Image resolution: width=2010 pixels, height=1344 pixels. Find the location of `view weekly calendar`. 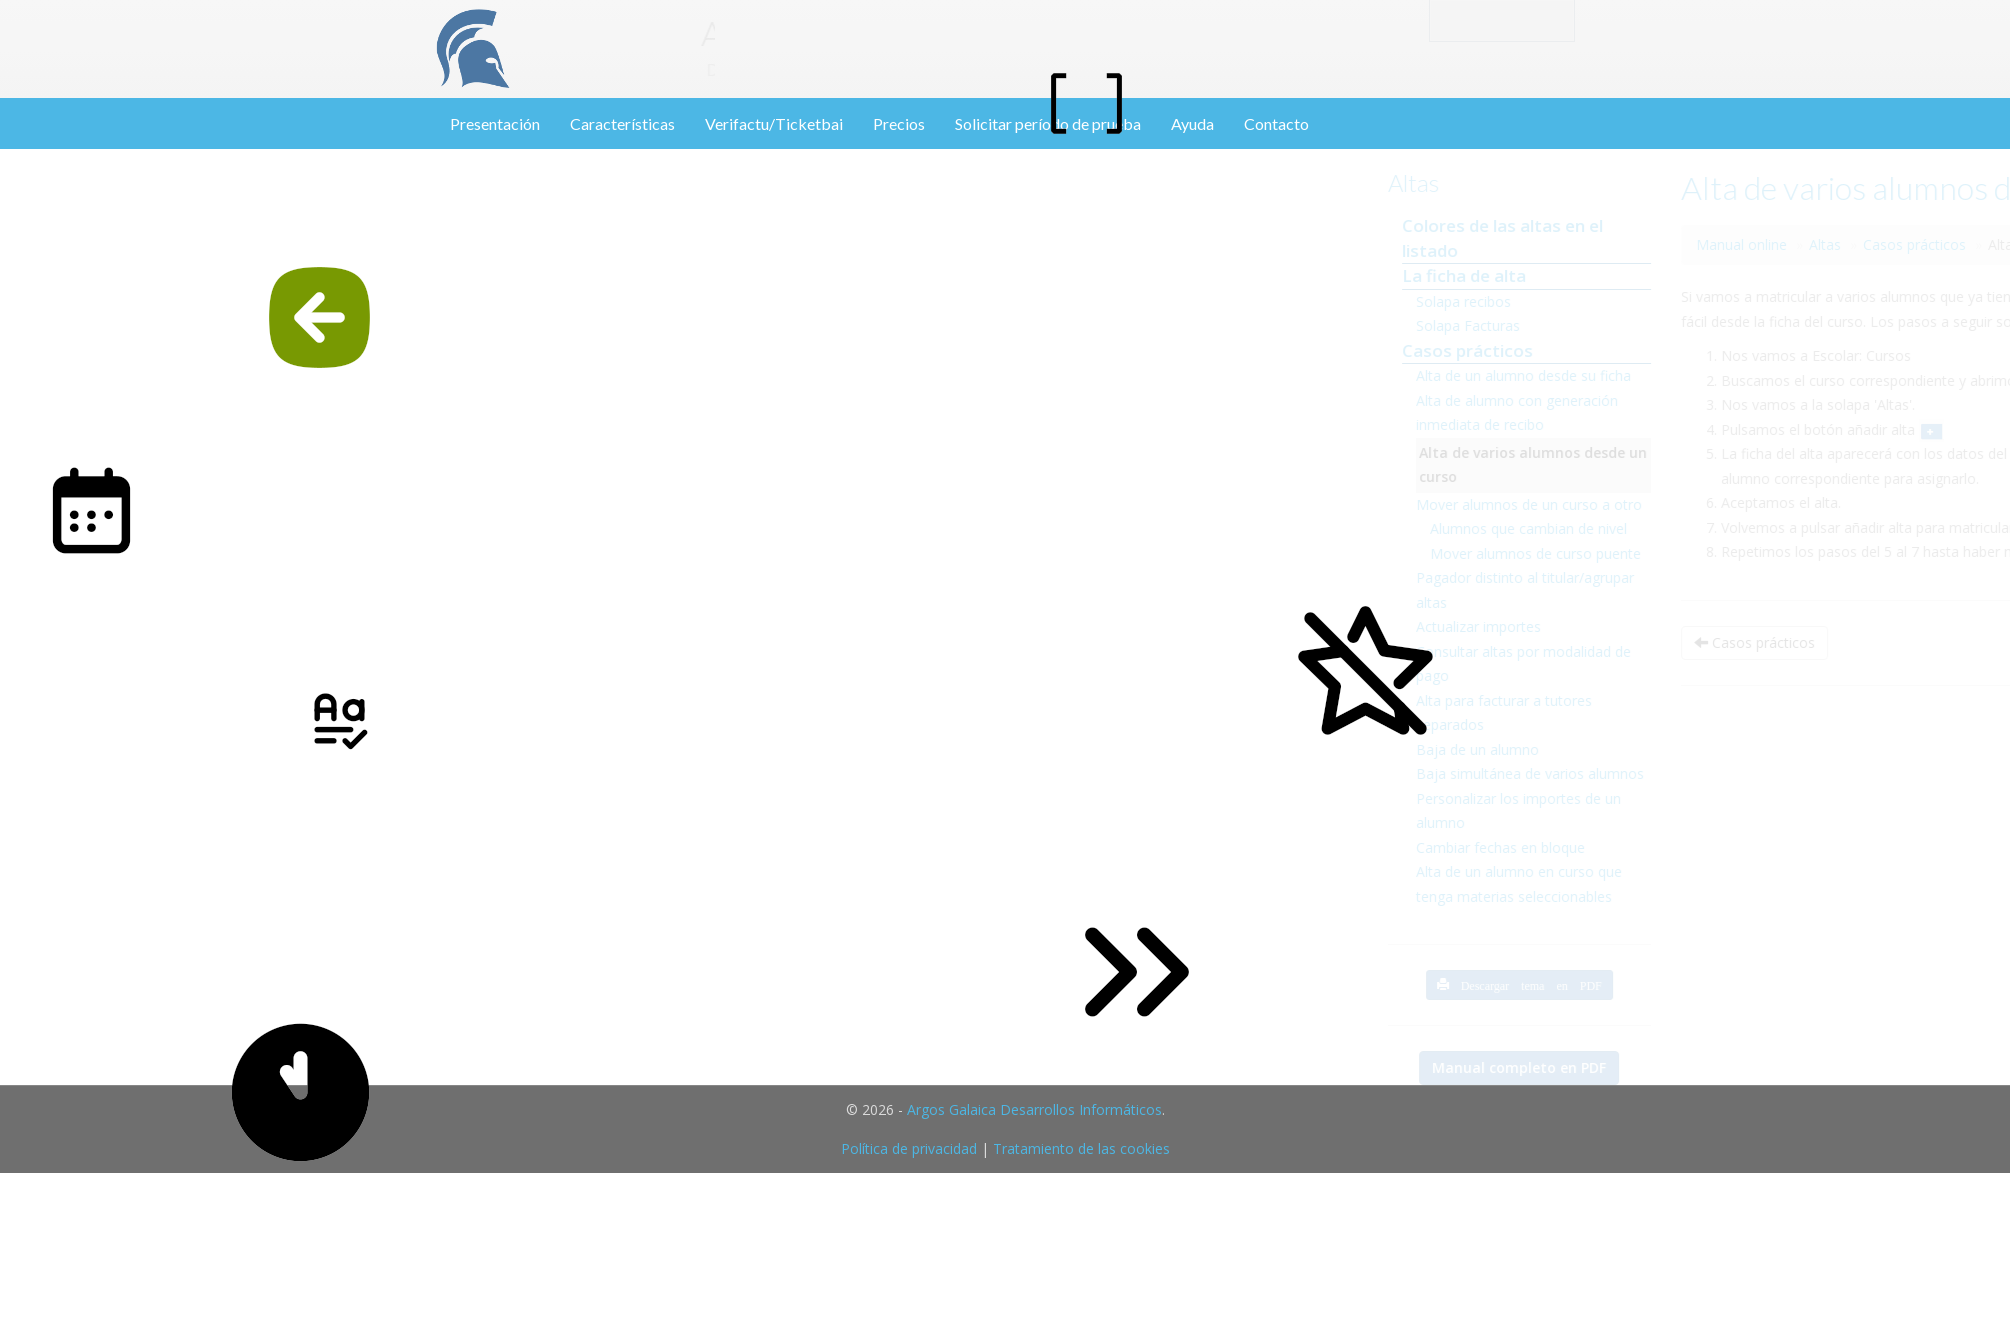

view weekly calendar is located at coordinates (91, 510).